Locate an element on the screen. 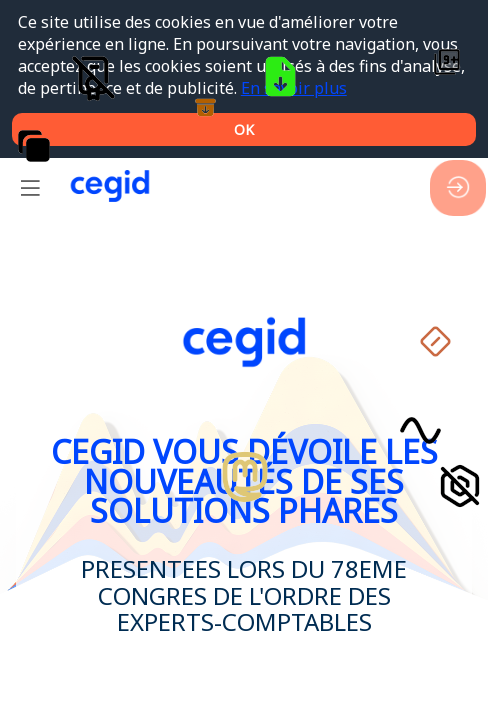 Image resolution: width=488 pixels, height=720 pixels. open Mastodon app is located at coordinates (245, 477).